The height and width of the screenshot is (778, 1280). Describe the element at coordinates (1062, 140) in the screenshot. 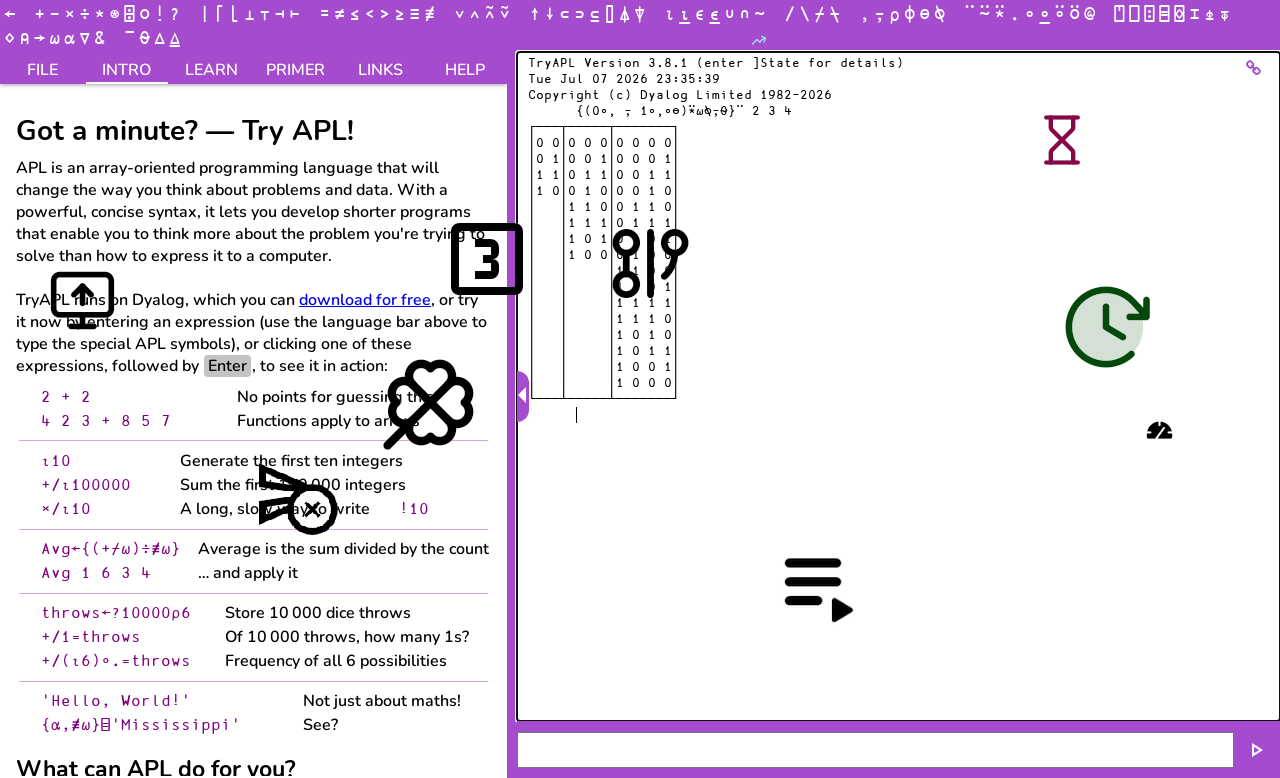

I see `indicates loading or processing in progress` at that location.